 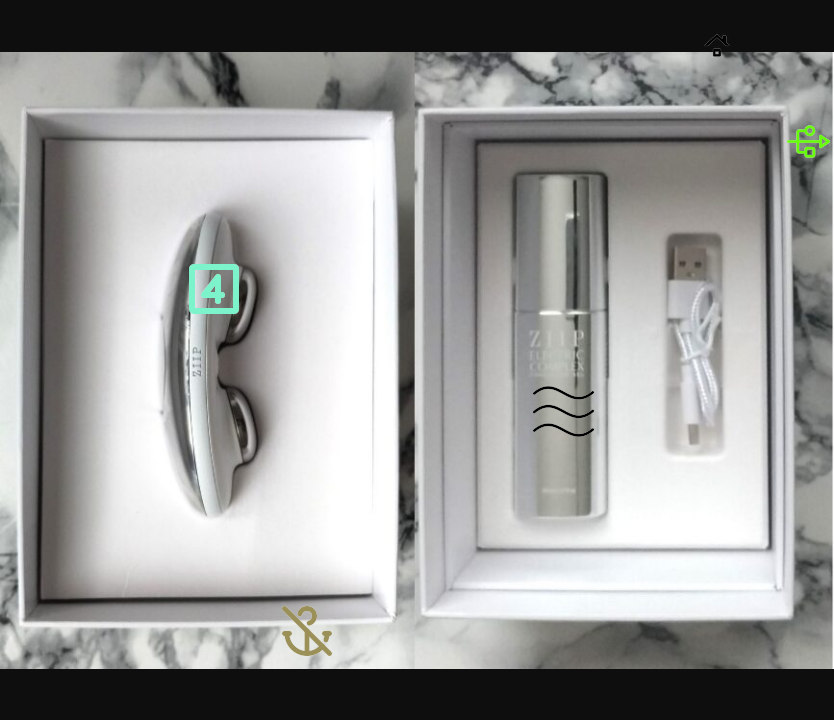 I want to click on disable anchor or fixed position, so click(x=307, y=631).